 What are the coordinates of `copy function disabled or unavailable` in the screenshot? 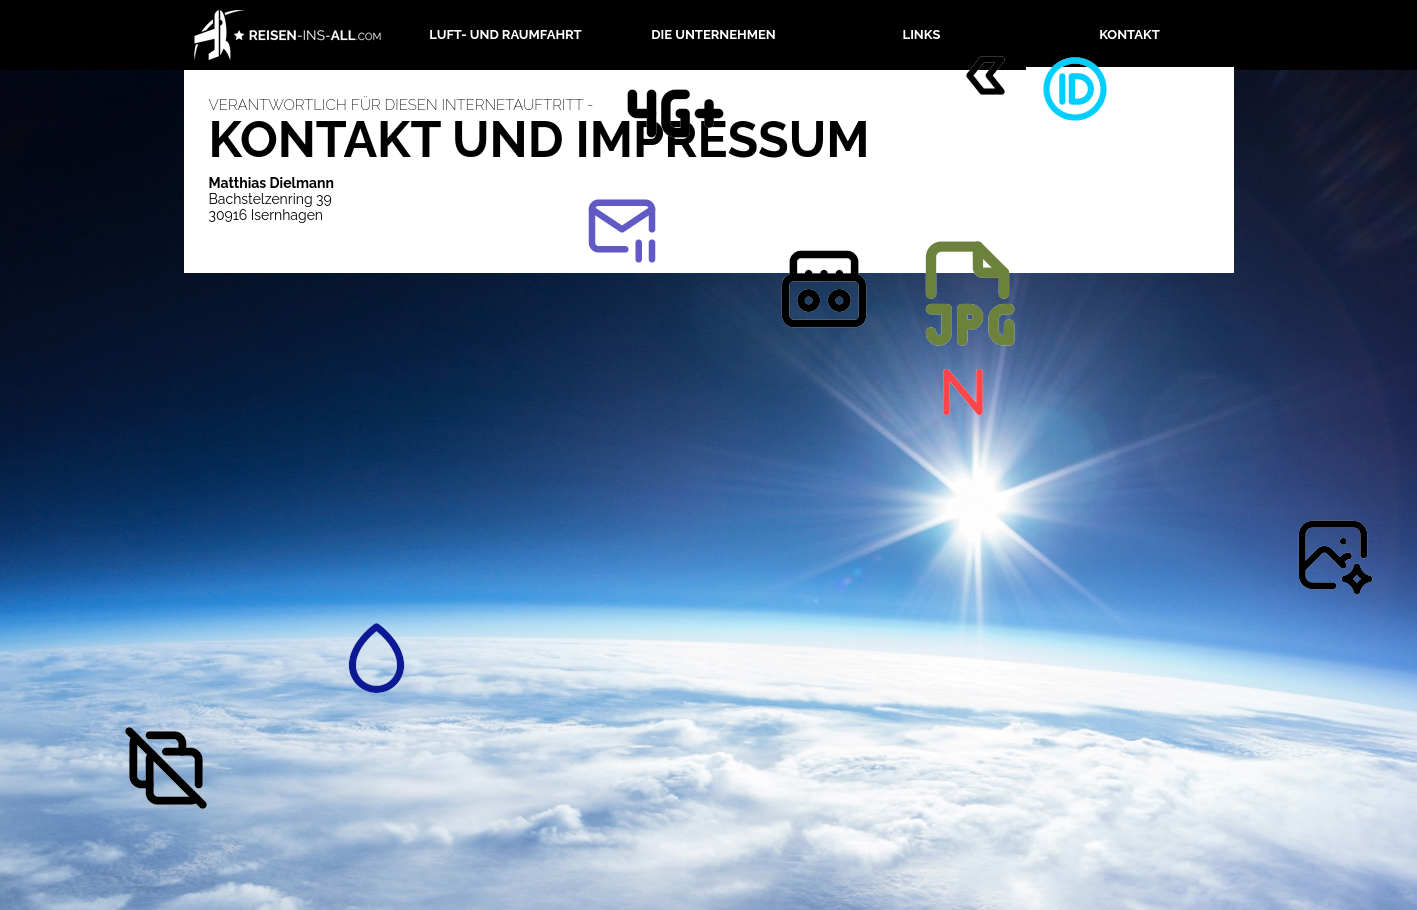 It's located at (166, 768).